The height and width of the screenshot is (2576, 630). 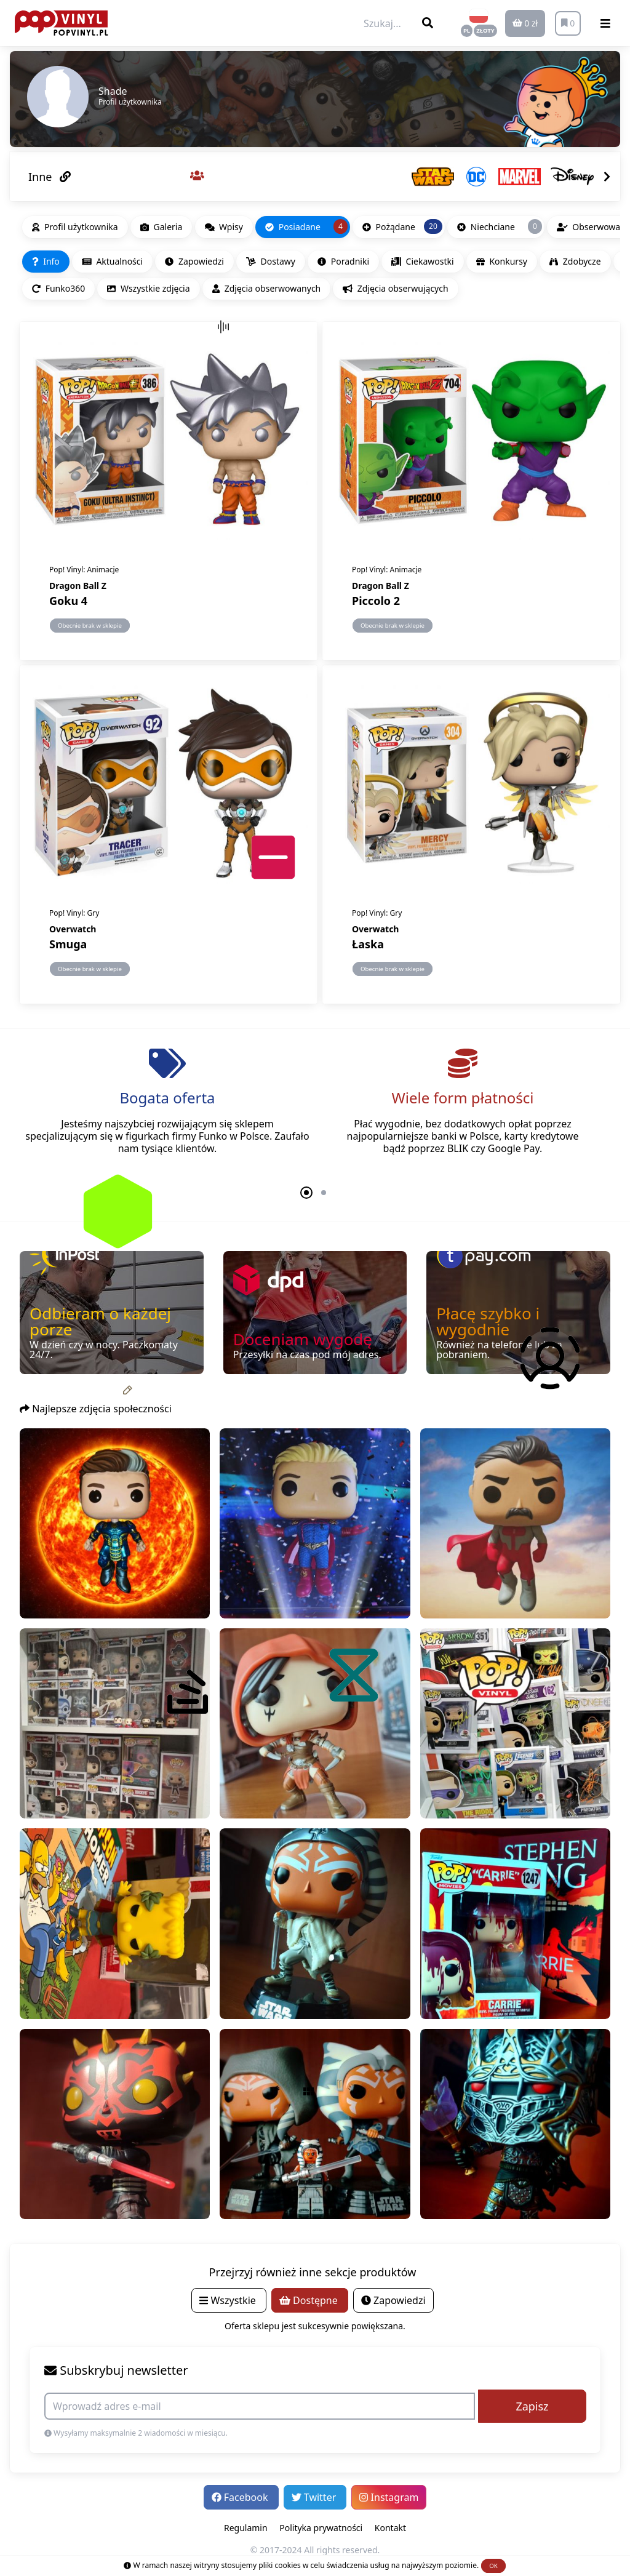 What do you see at coordinates (273, 857) in the screenshot?
I see `decrease quantity or value` at bounding box center [273, 857].